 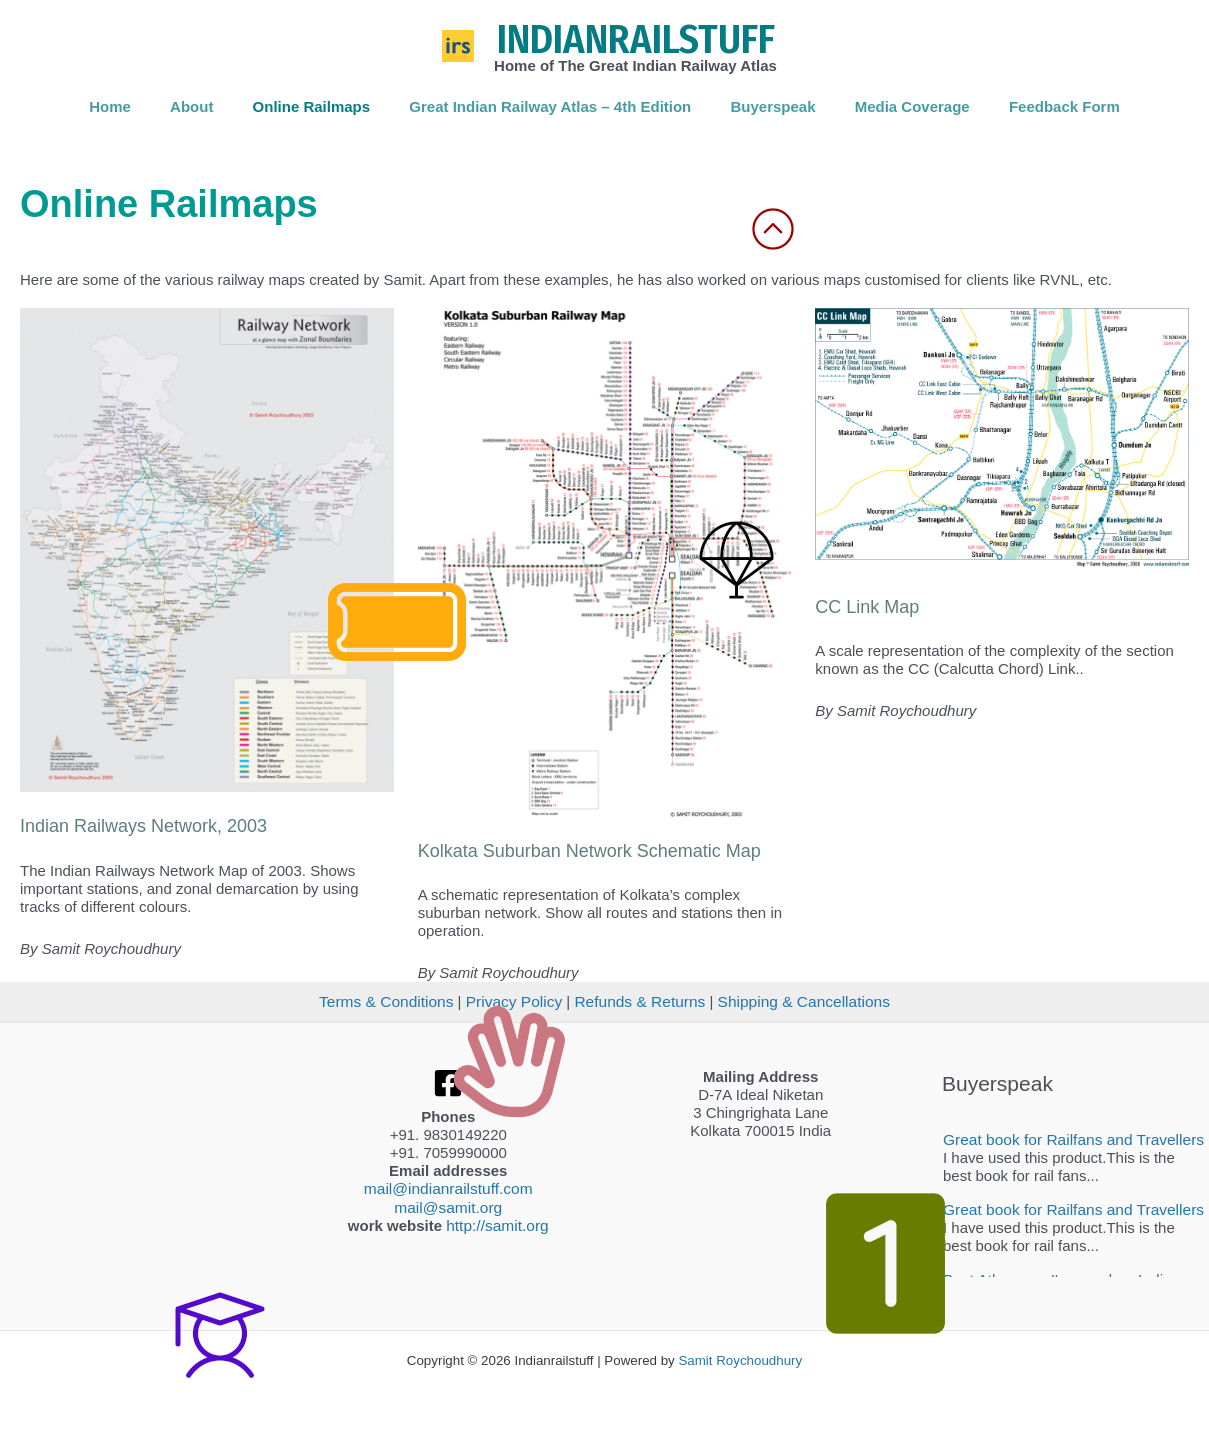 I want to click on send a vulcan salute greeting, so click(x=509, y=1061).